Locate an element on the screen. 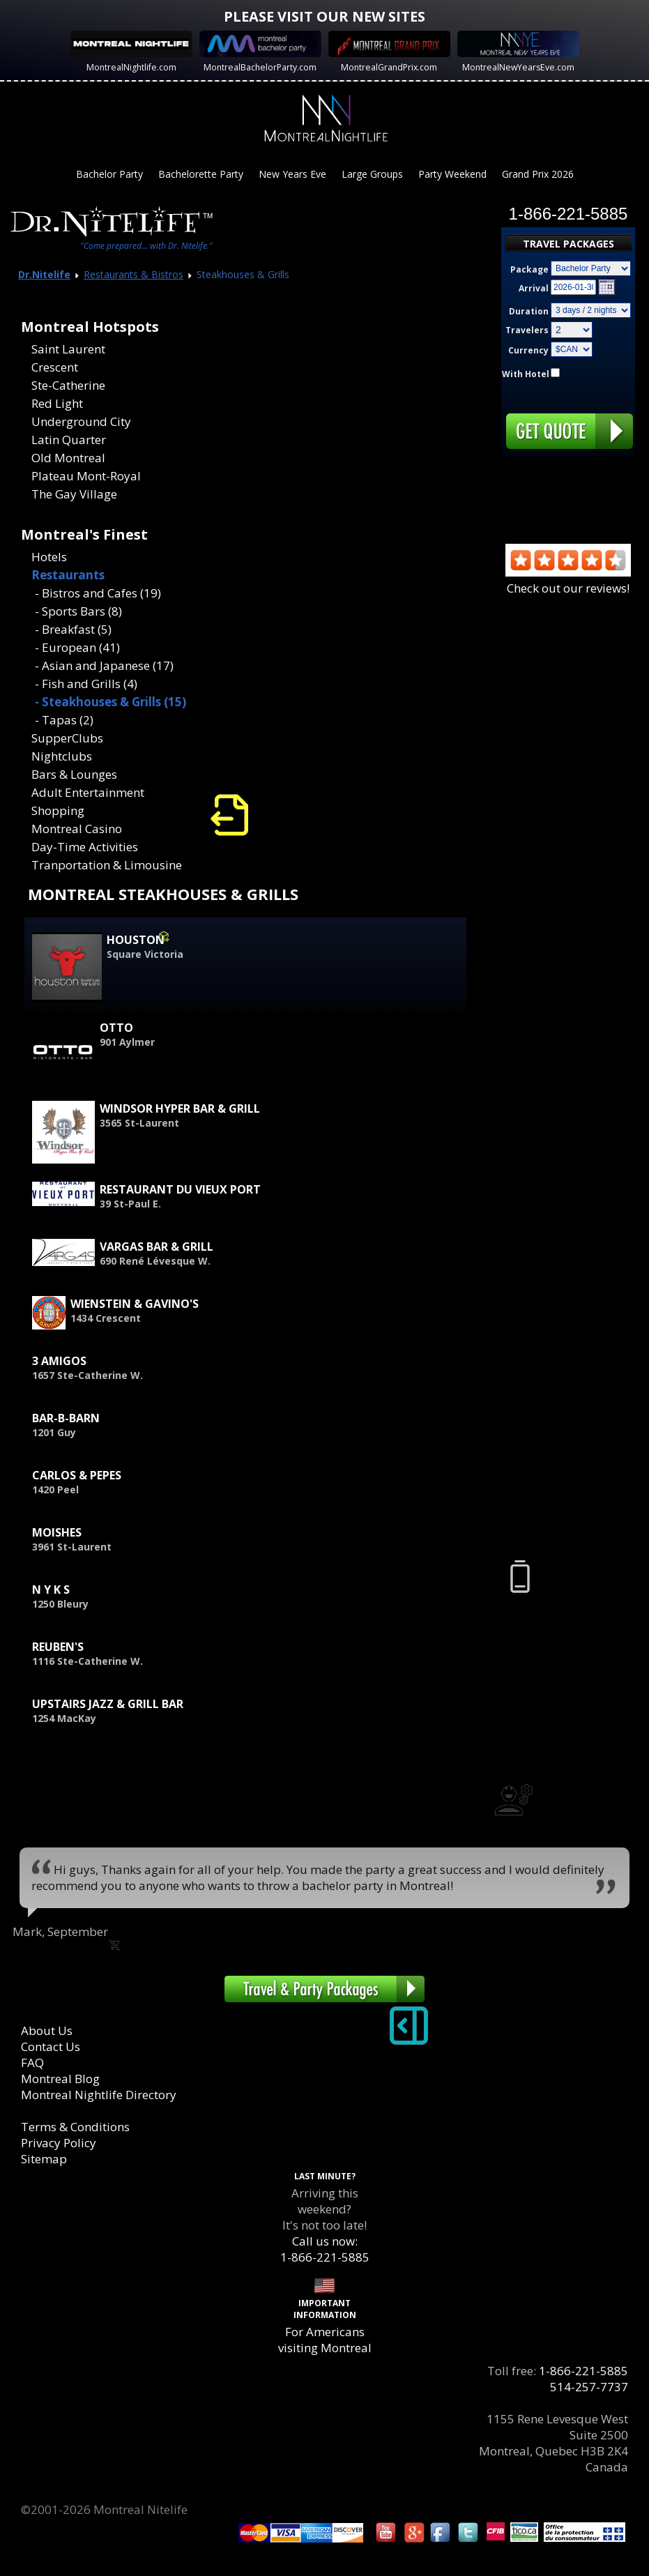 This screenshot has width=649, height=2576. generate 3D model with AI is located at coordinates (164, 936).